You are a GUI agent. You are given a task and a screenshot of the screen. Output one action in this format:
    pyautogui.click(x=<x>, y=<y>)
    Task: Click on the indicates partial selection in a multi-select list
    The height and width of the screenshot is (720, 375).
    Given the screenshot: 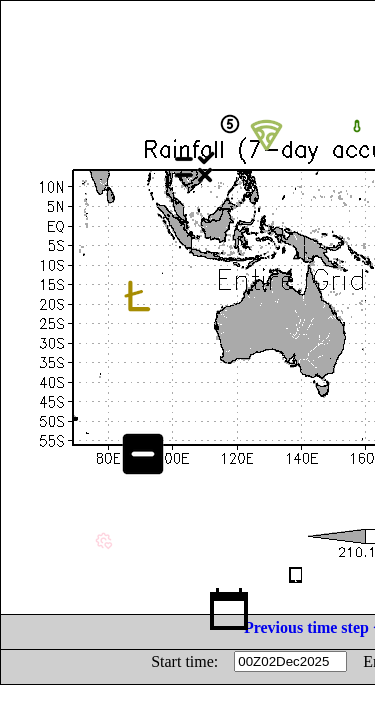 What is the action you would take?
    pyautogui.click(x=143, y=454)
    